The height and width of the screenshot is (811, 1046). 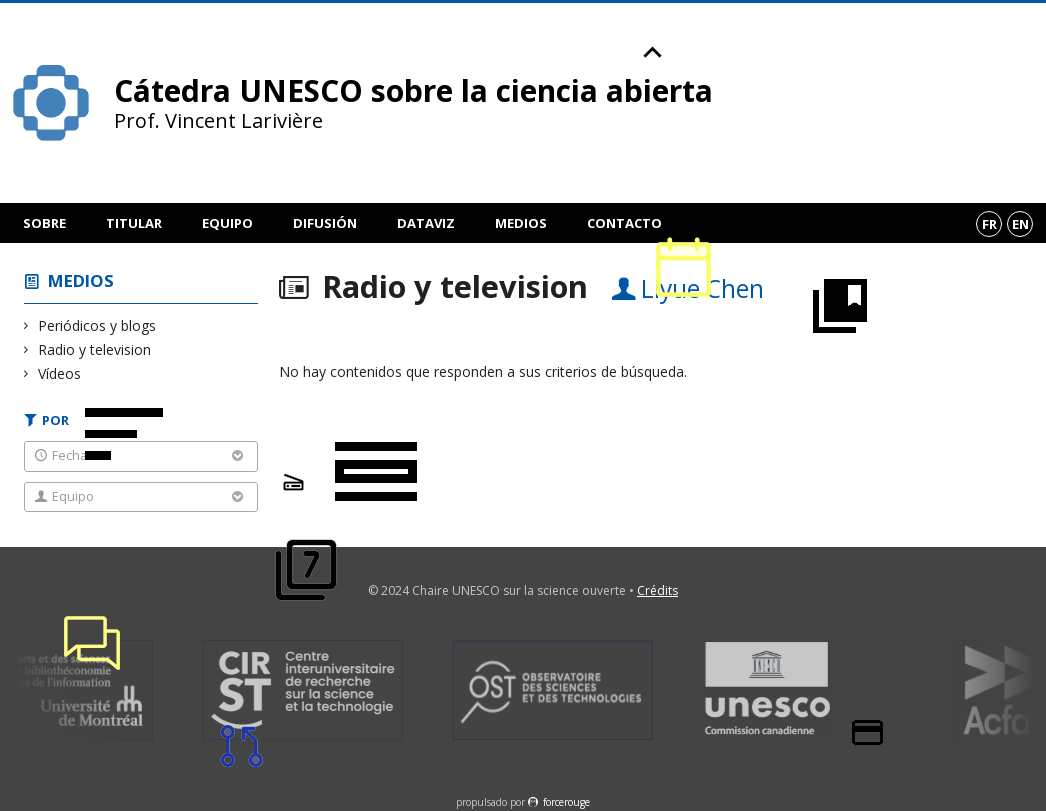 I want to click on switch to day view in calendar, so click(x=376, y=469).